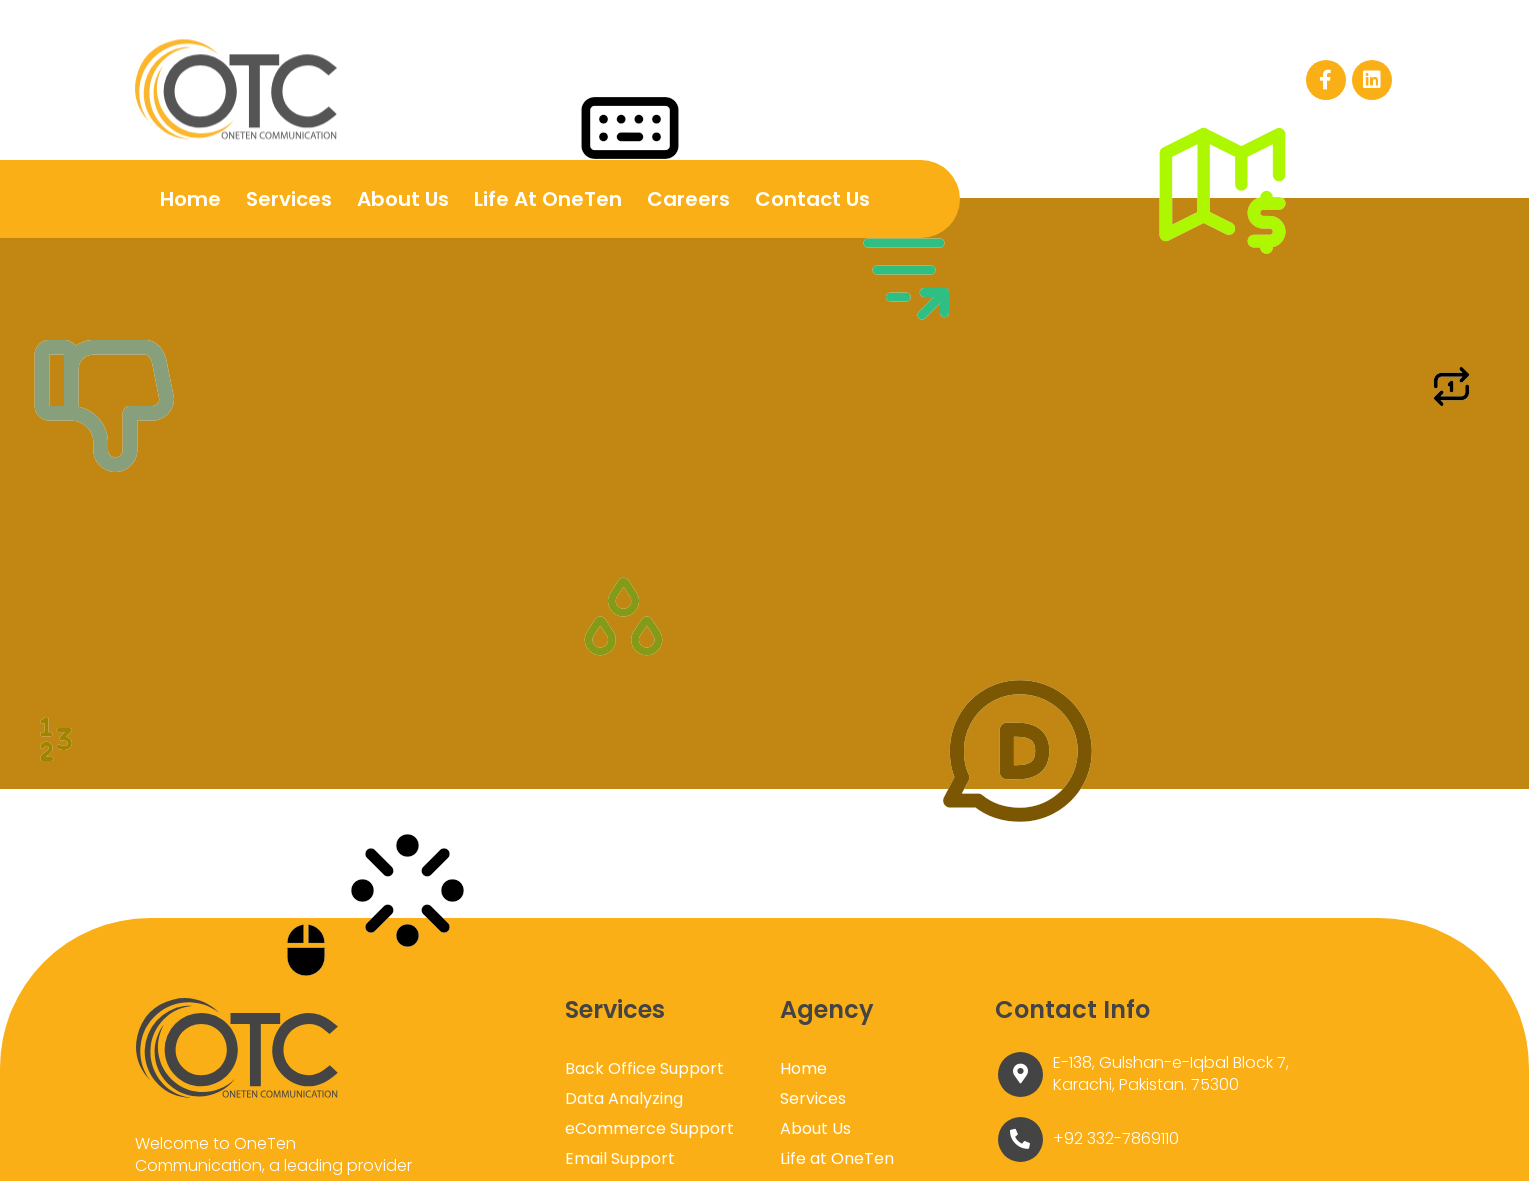  I want to click on adjust humidity settings, so click(623, 616).